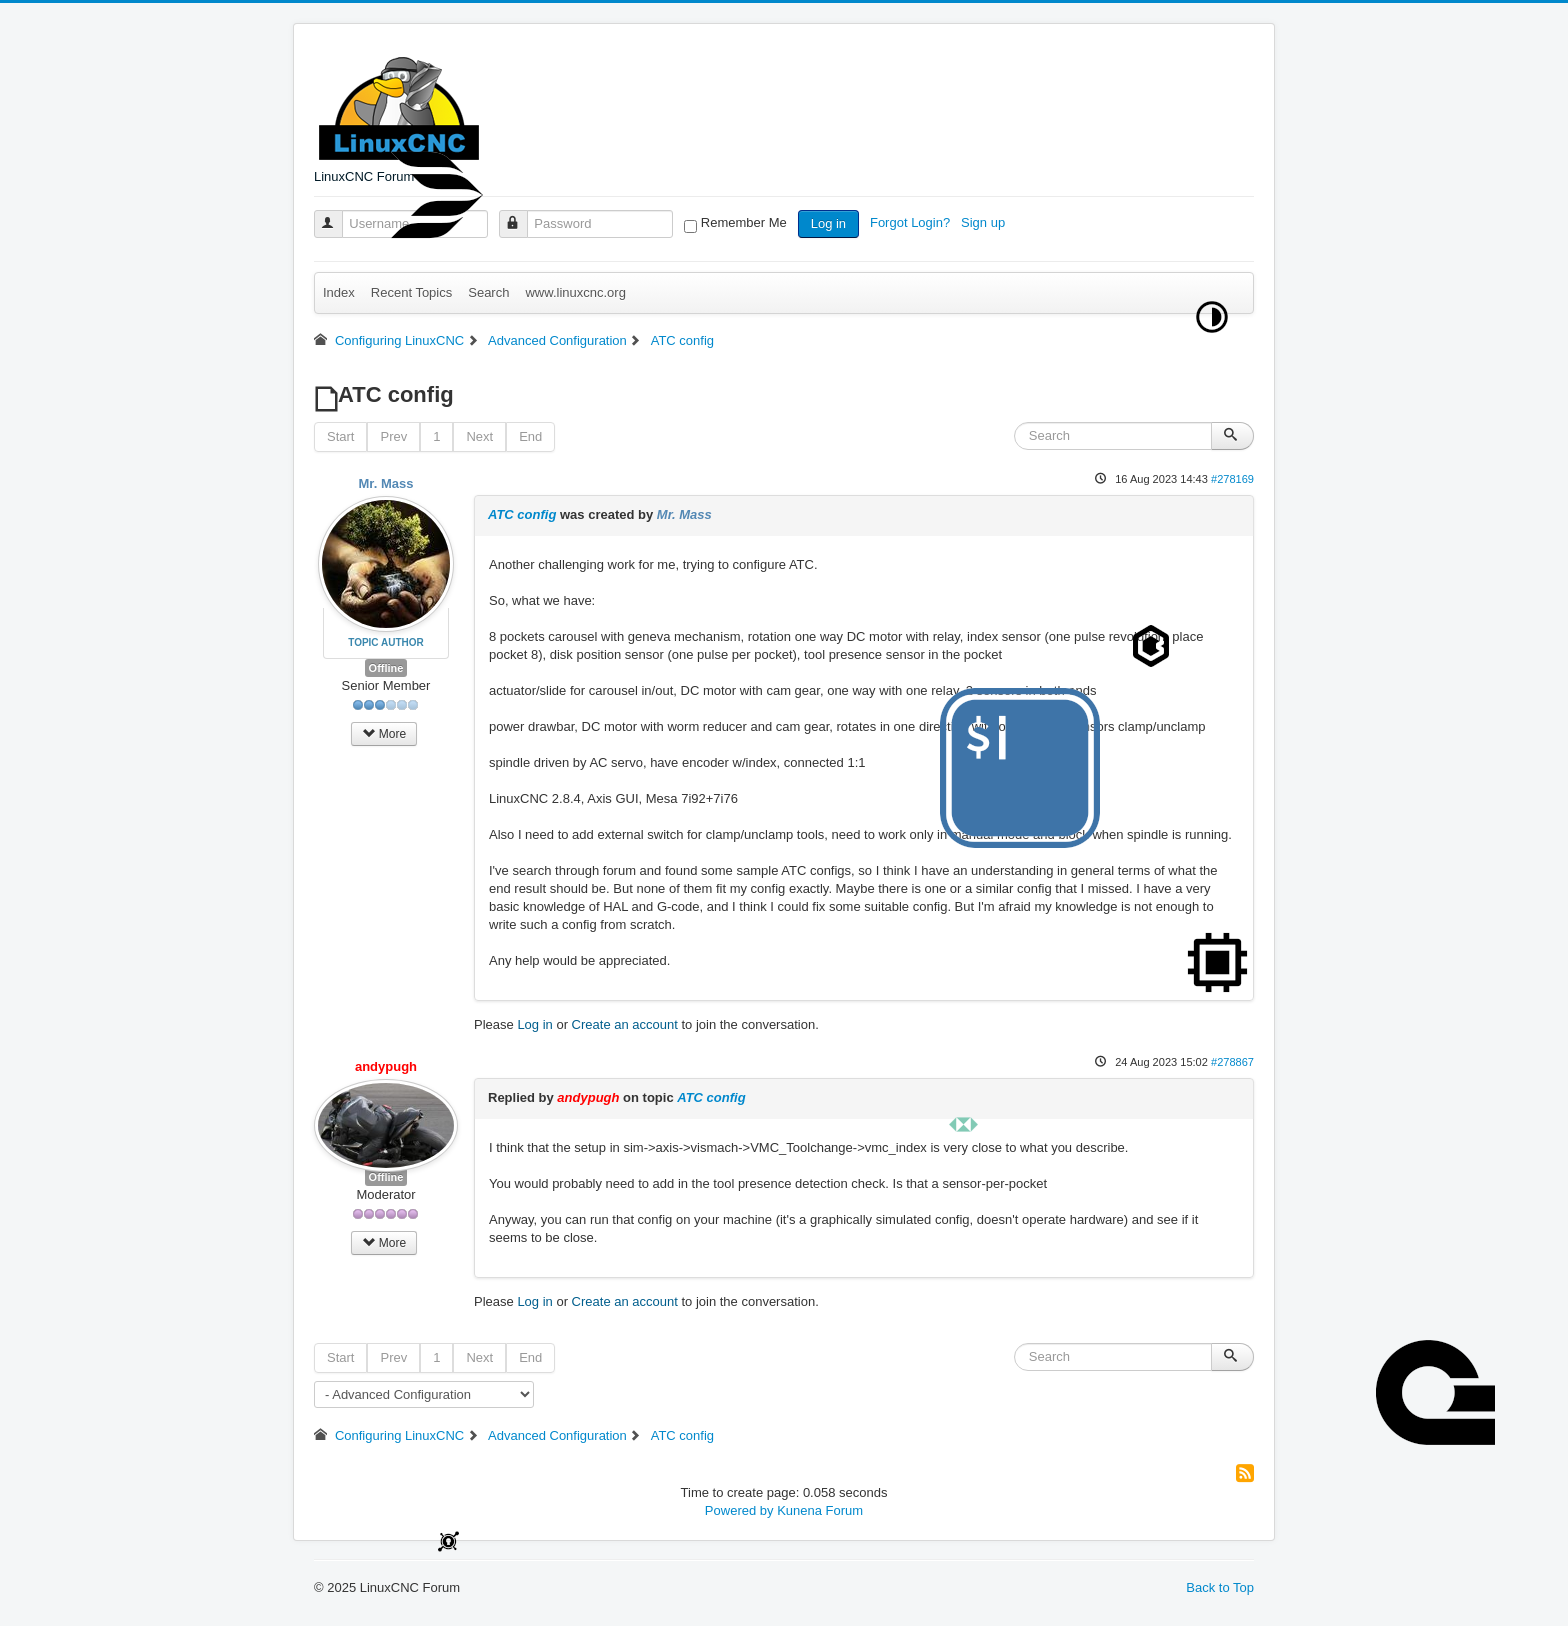 The width and height of the screenshot is (1568, 1626). What do you see at coordinates (1217, 962) in the screenshot?
I see `view CPU or processor information` at bounding box center [1217, 962].